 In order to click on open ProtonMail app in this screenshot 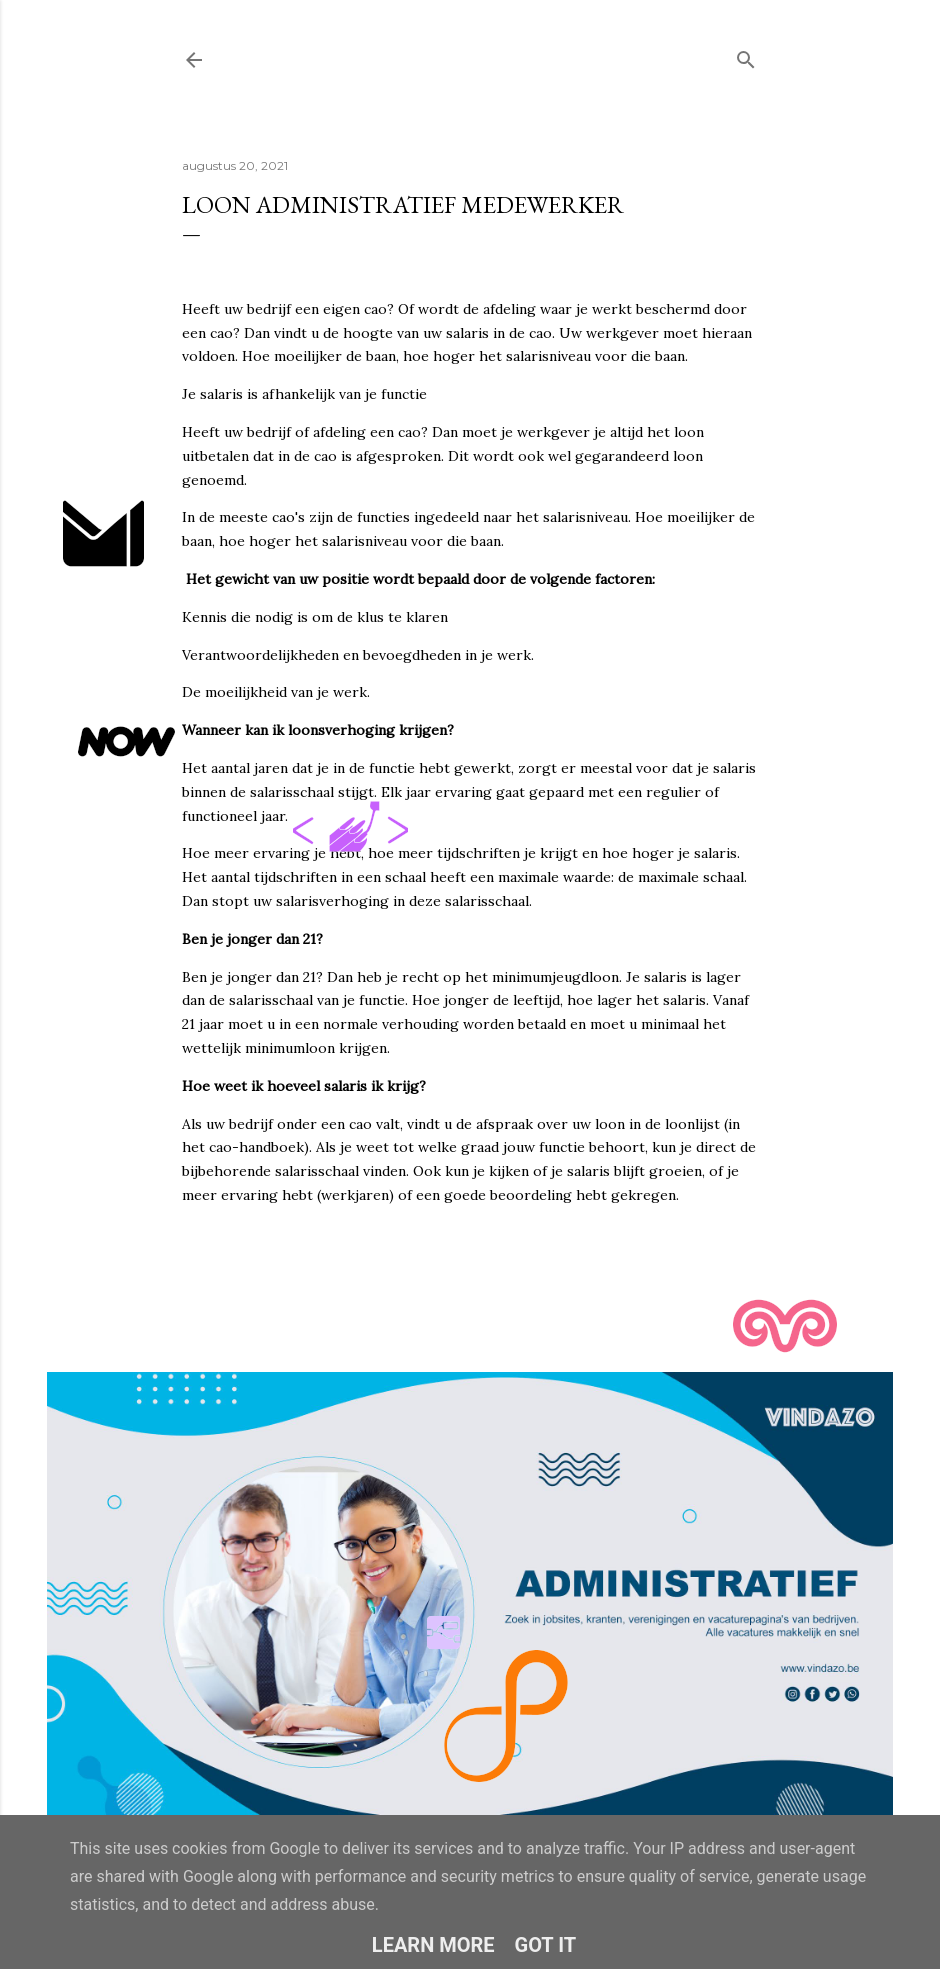, I will do `click(103, 533)`.